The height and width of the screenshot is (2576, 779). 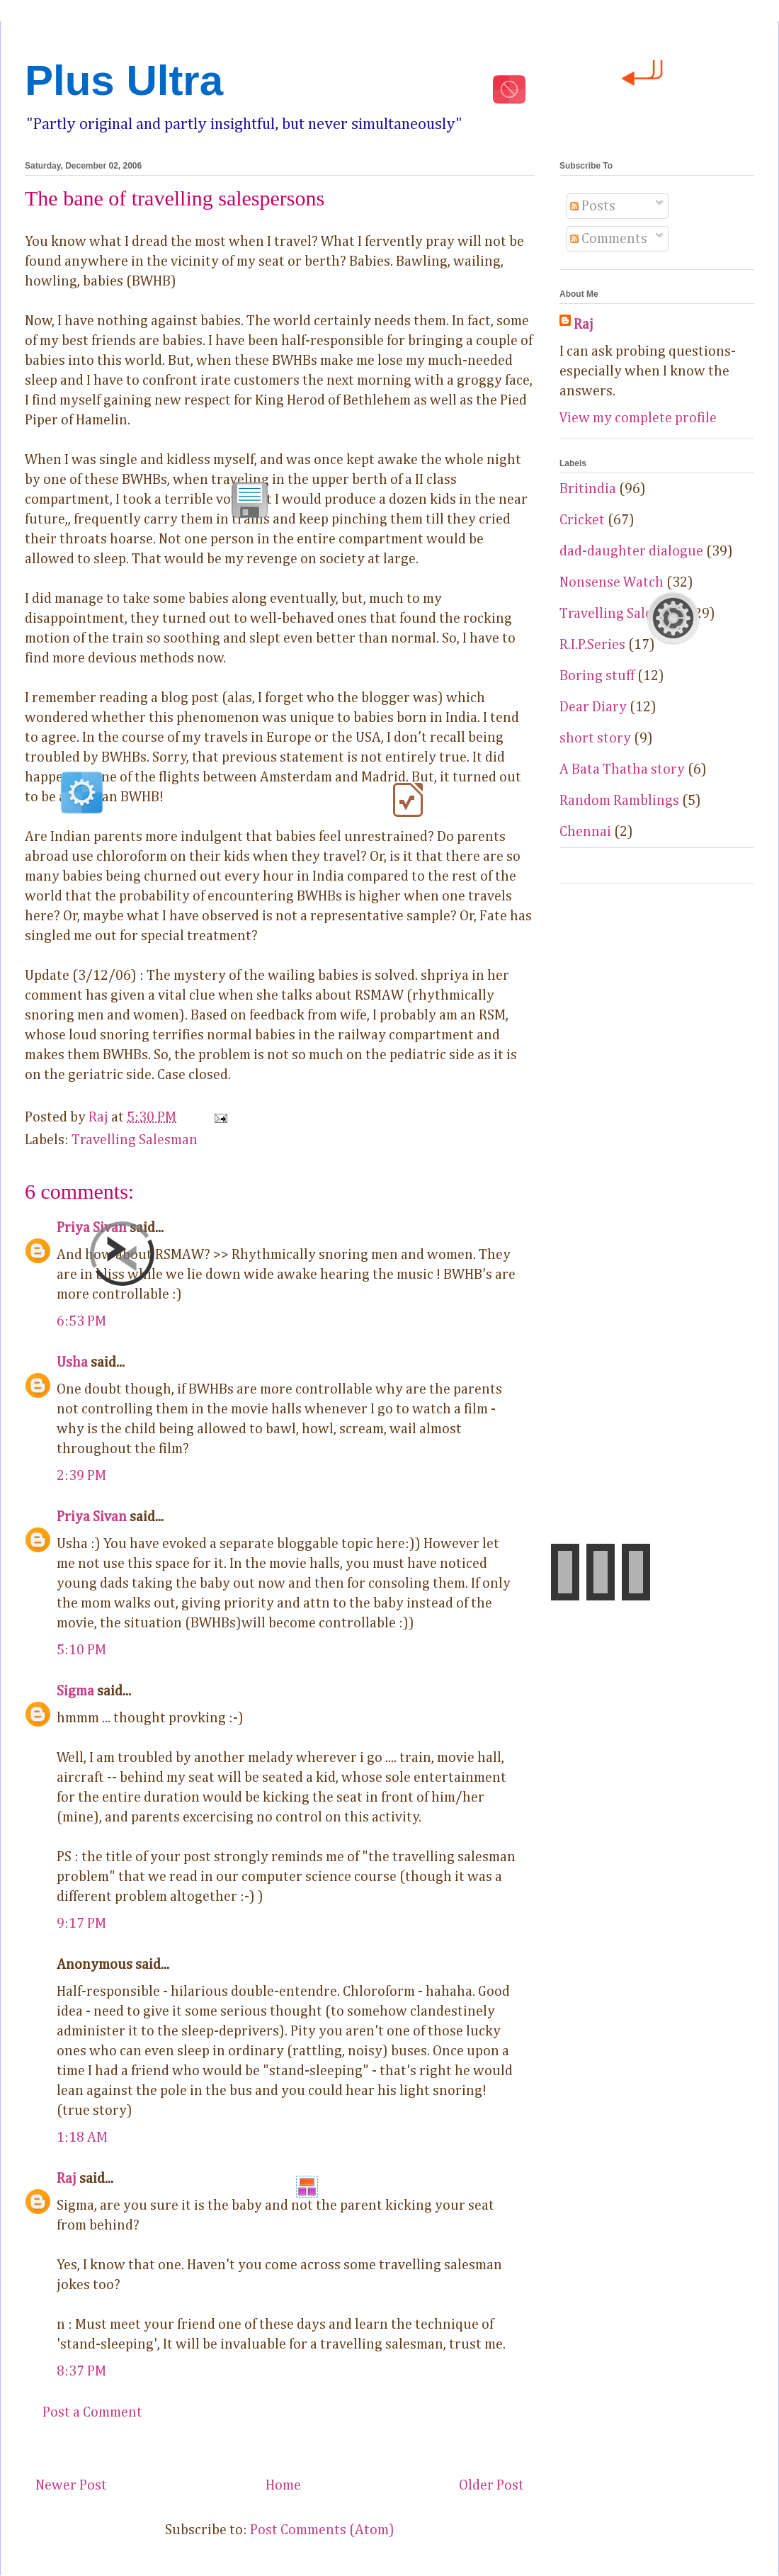 What do you see at coordinates (408, 800) in the screenshot?
I see `open libreoffice math application` at bounding box center [408, 800].